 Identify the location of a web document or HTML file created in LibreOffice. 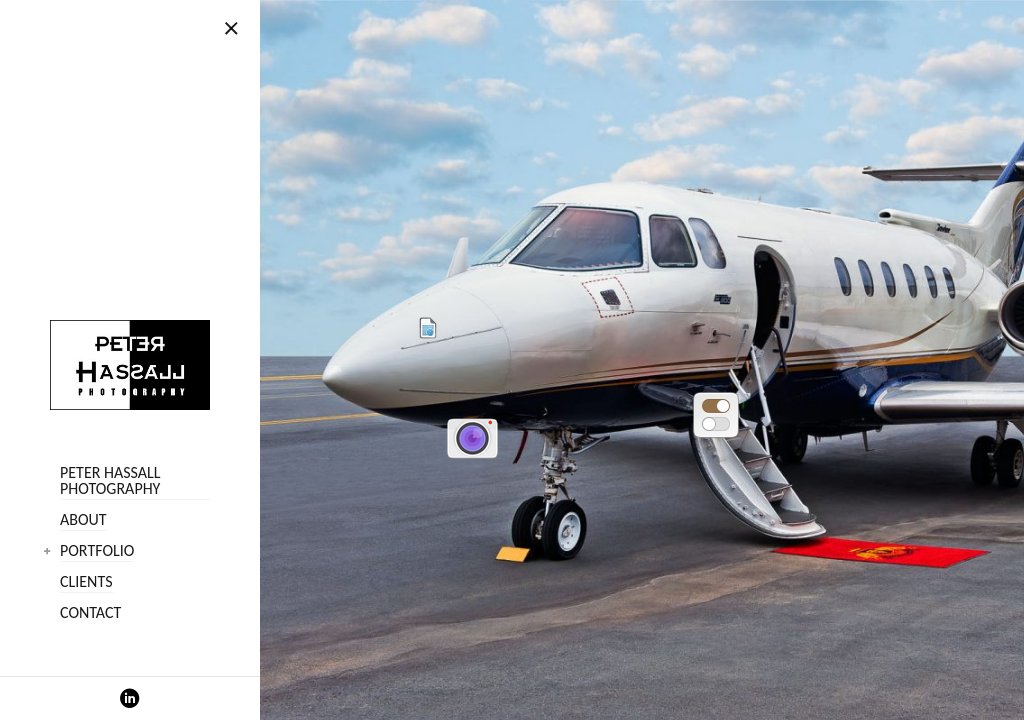
(428, 328).